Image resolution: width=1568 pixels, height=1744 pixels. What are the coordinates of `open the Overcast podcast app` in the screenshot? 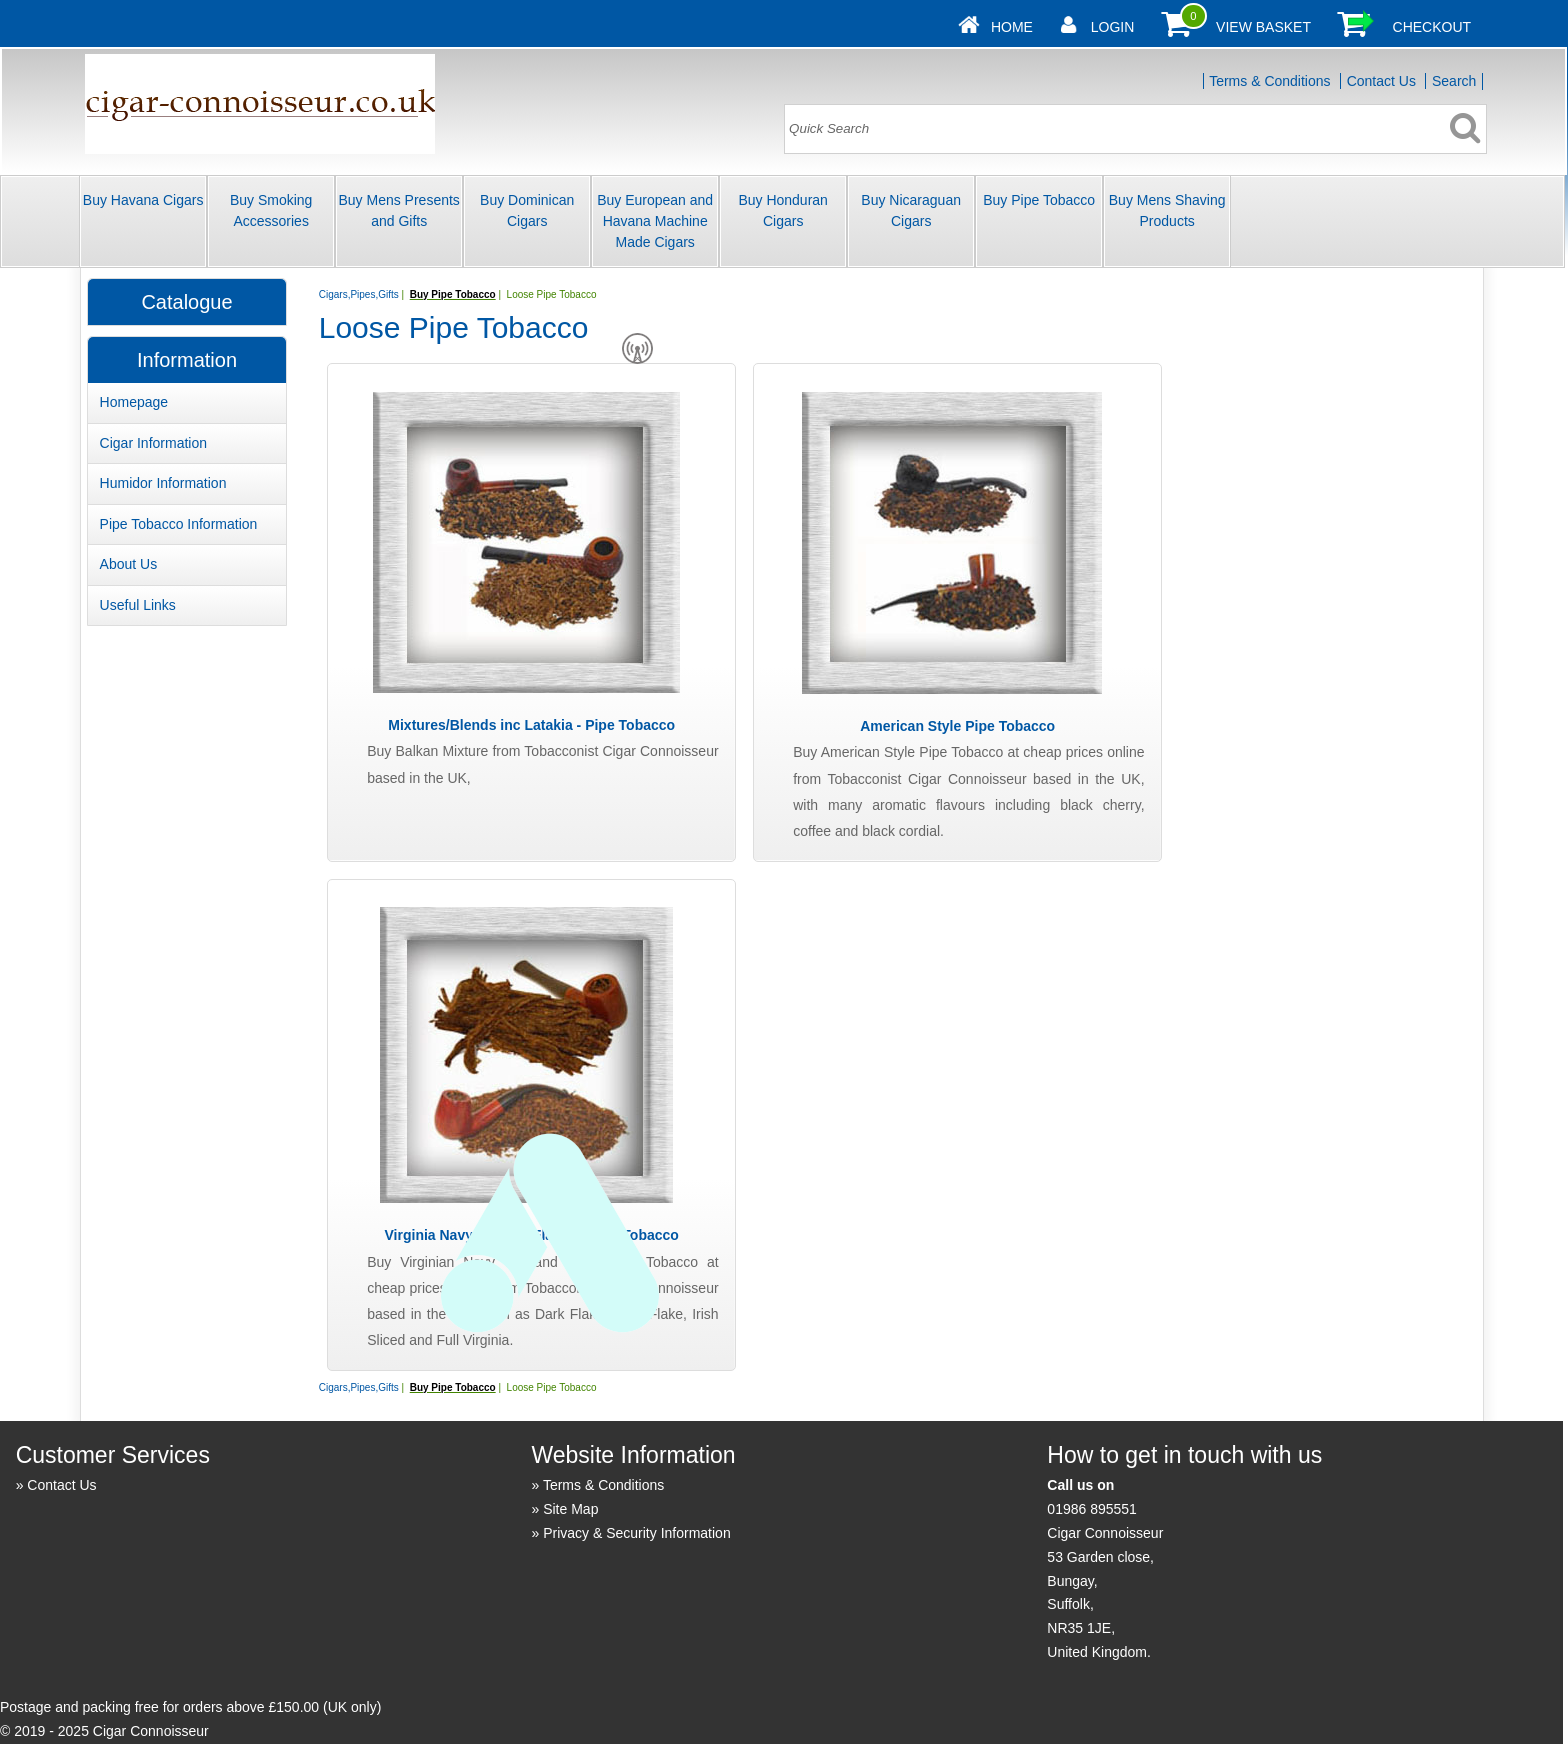 It's located at (637, 348).